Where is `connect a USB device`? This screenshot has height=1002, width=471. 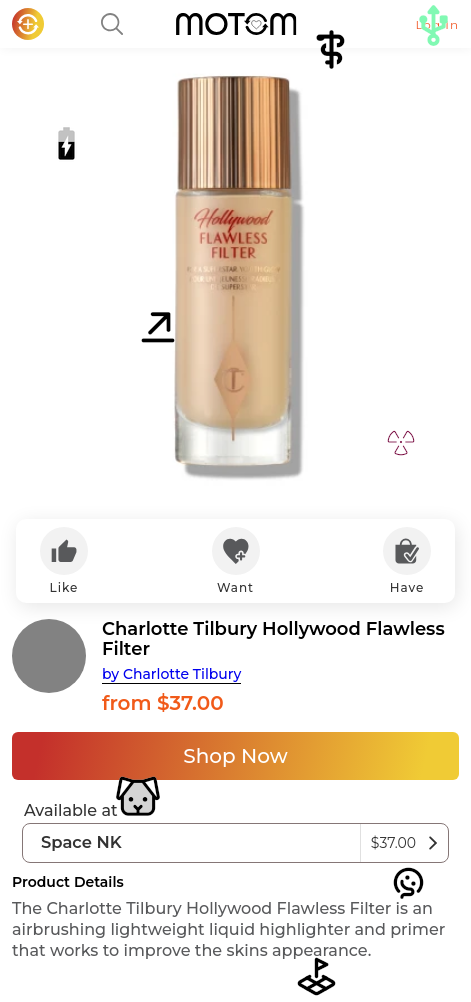
connect a USB device is located at coordinates (433, 25).